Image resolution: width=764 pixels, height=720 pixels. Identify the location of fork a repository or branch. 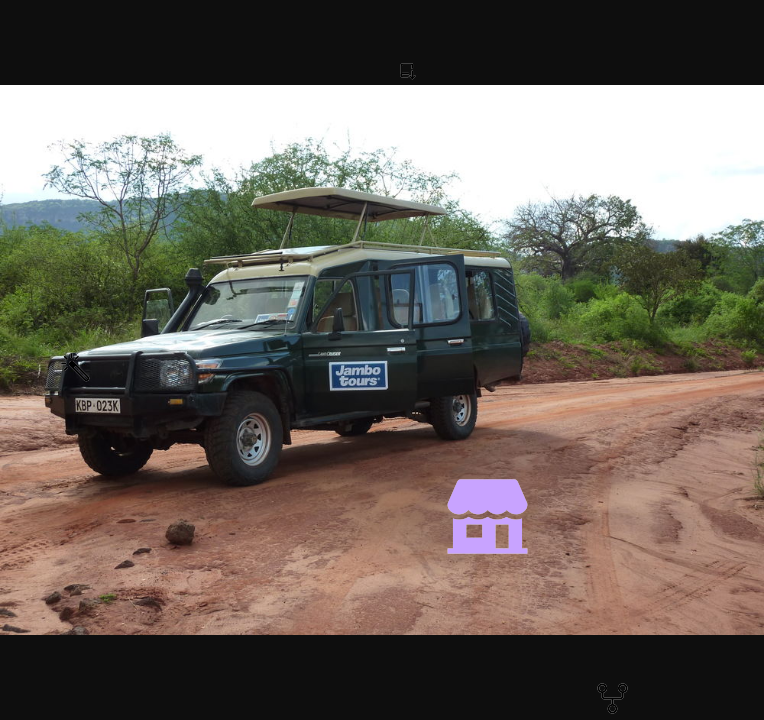
(612, 698).